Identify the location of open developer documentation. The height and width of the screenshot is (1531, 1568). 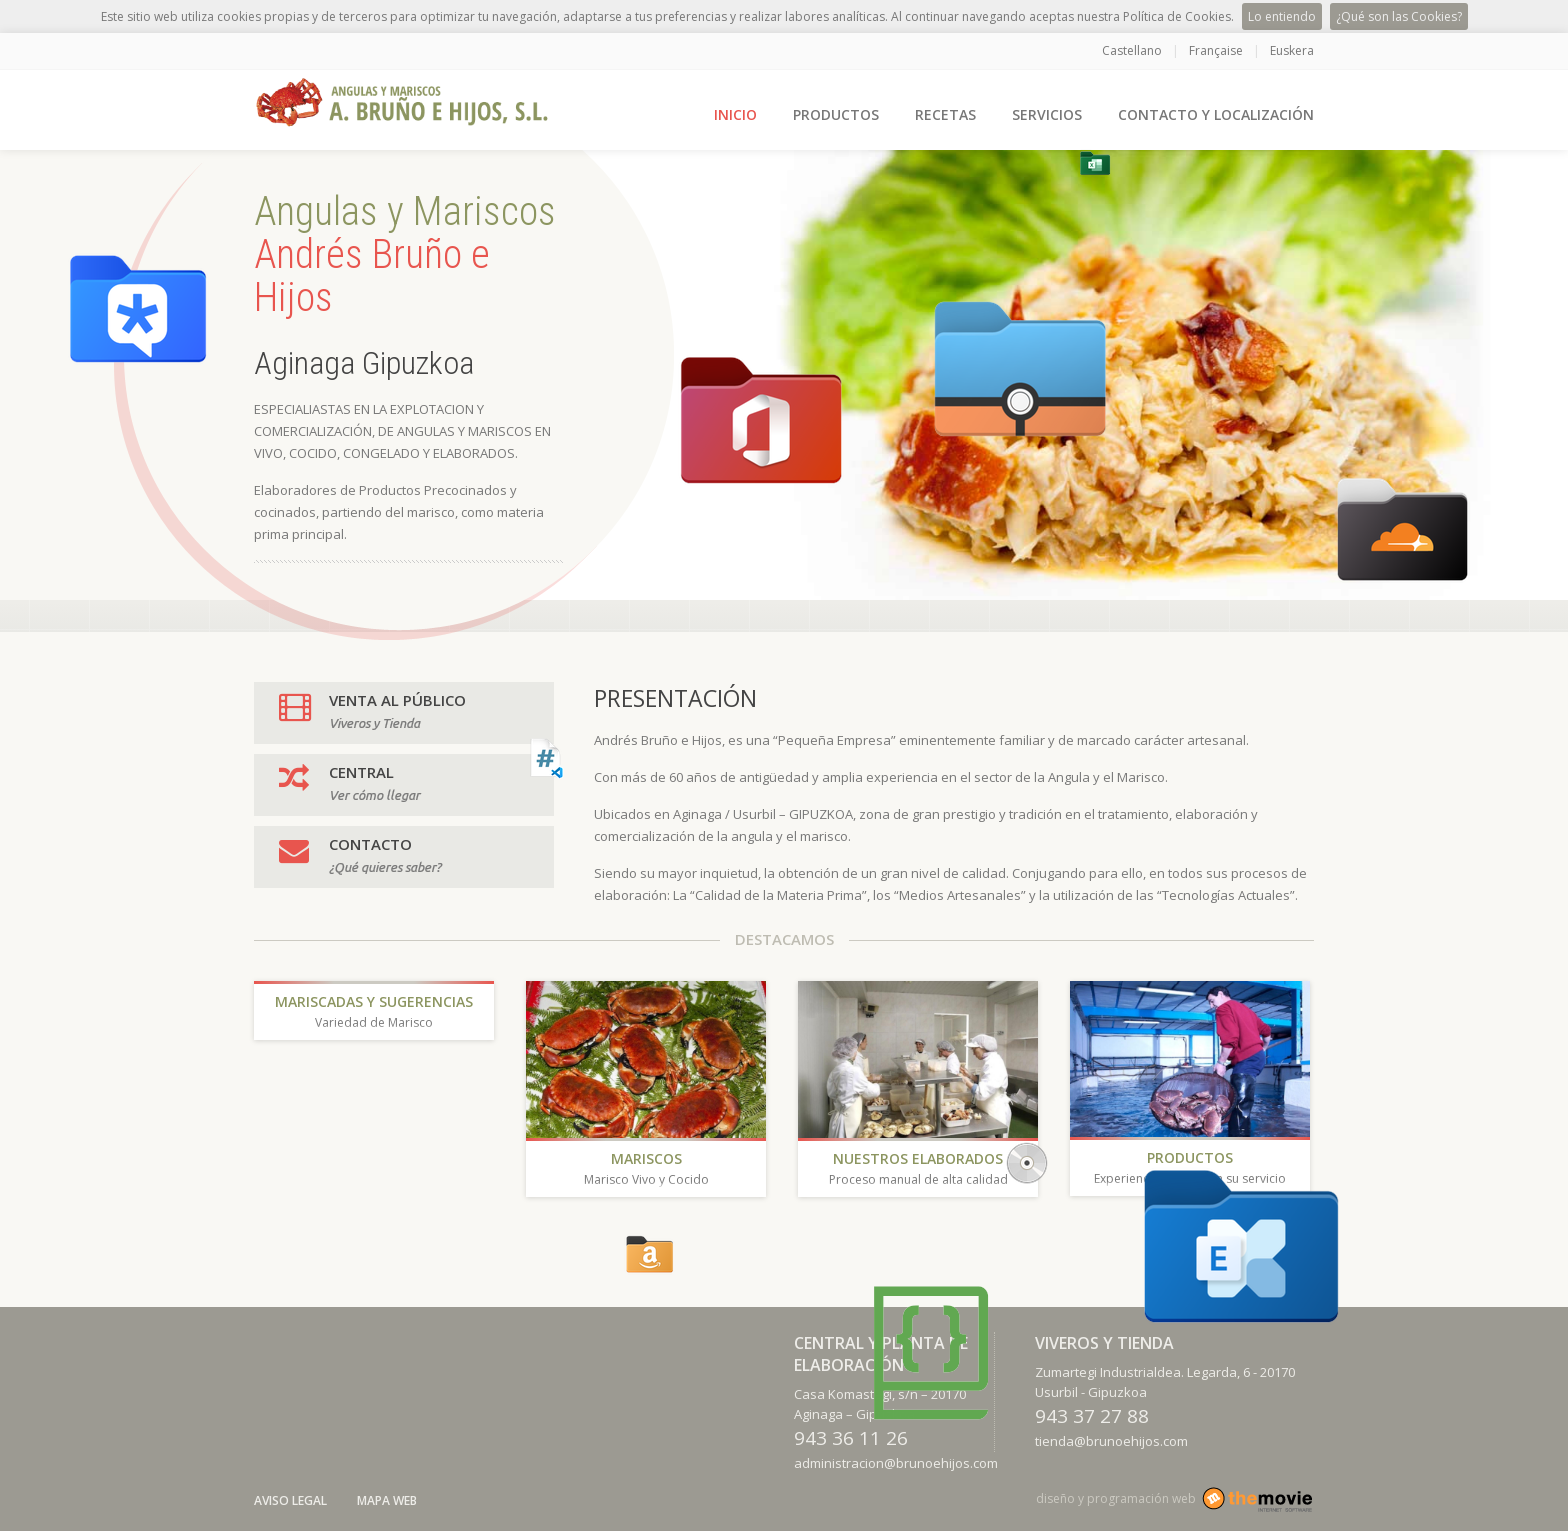
(931, 1353).